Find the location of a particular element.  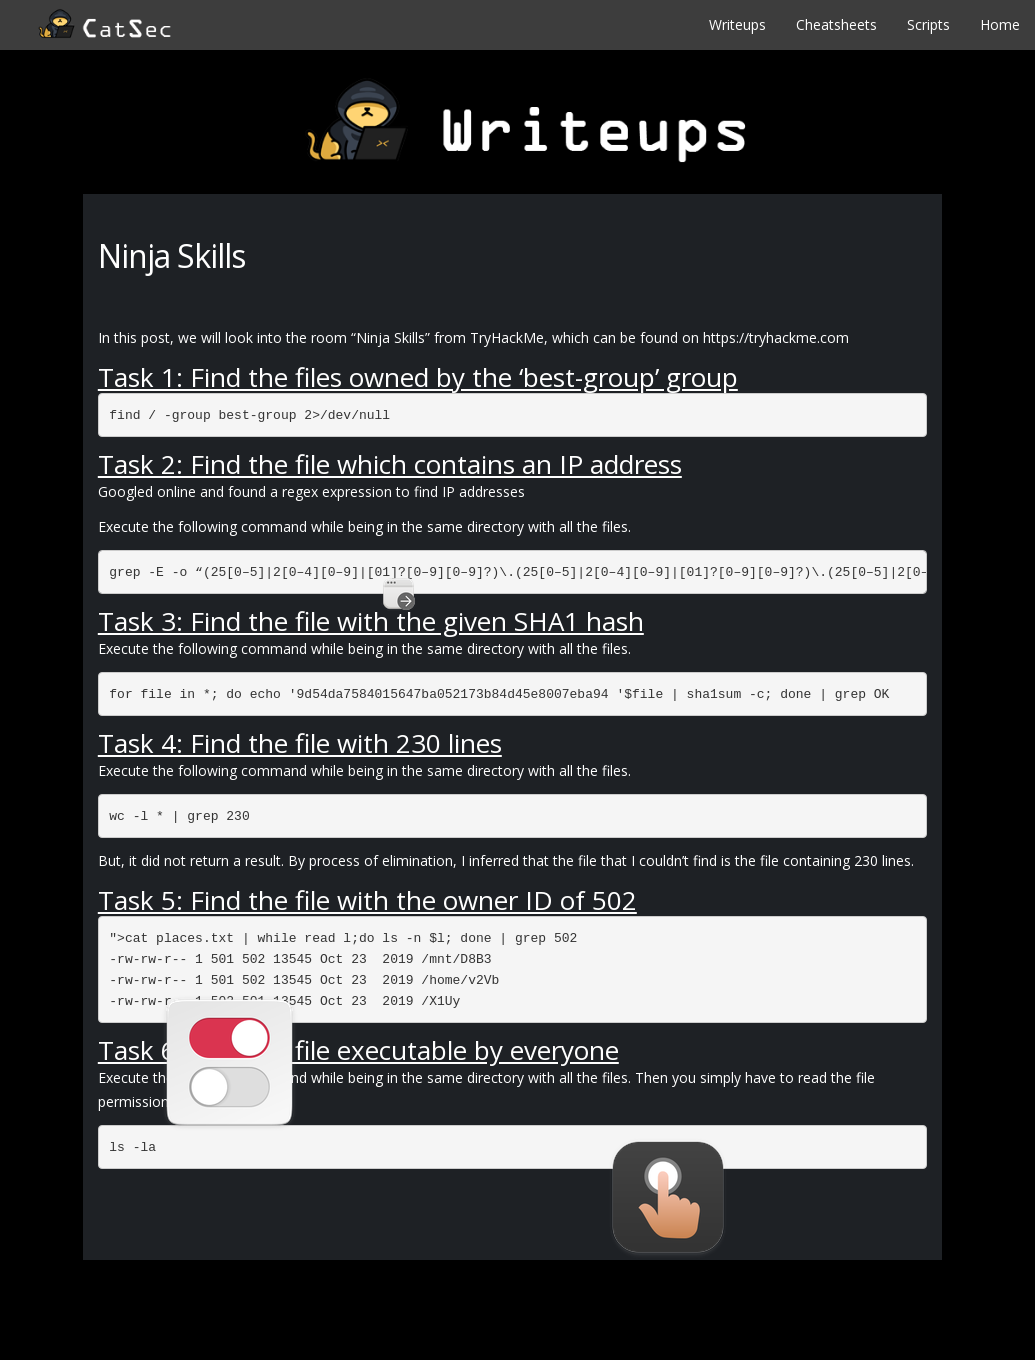

open gnome tweaks to customize desktop settings is located at coordinates (229, 1062).